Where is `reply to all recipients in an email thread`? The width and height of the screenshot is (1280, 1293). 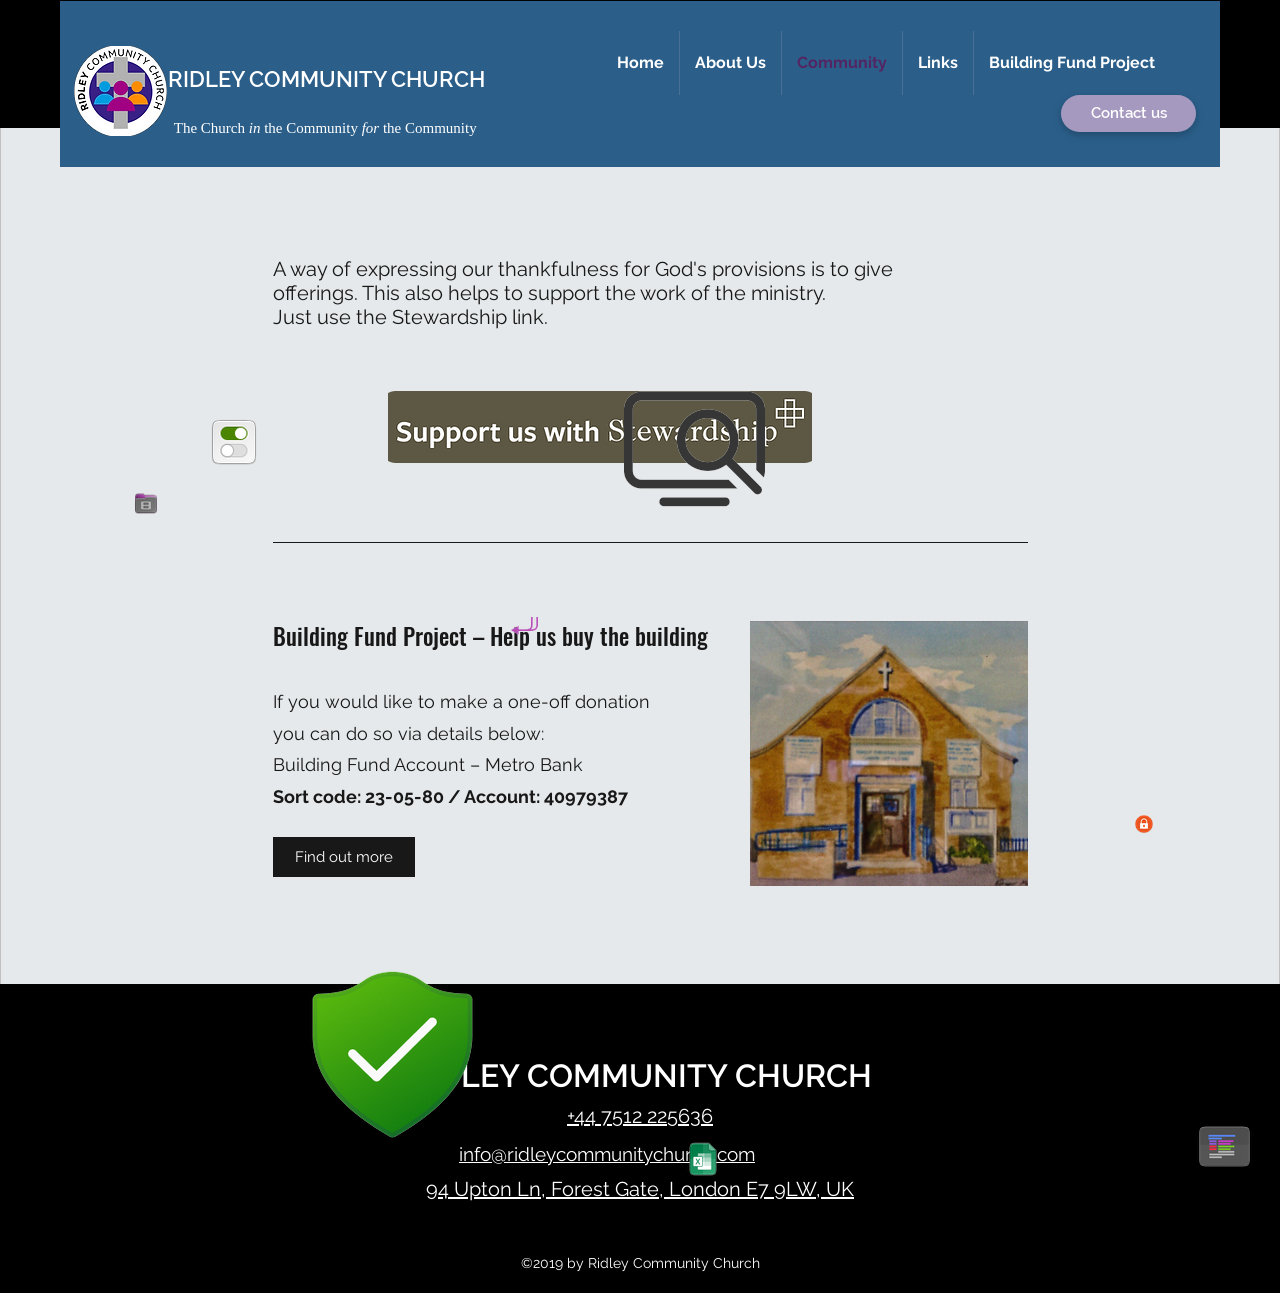
reply to all recipients in an email thread is located at coordinates (524, 624).